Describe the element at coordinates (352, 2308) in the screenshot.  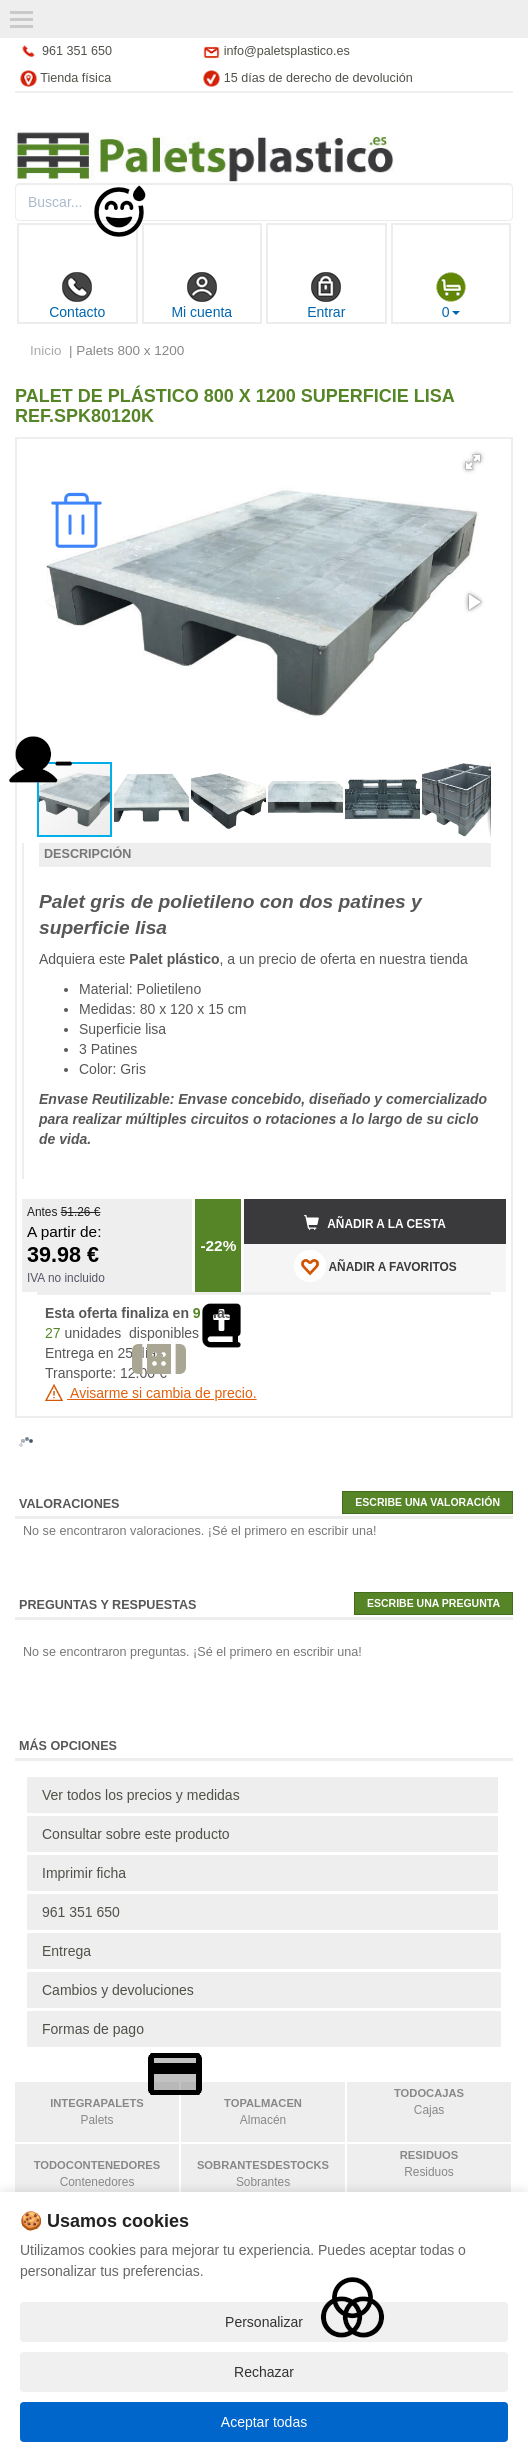
I see `indicates overlapping or shared data between three sets` at that location.